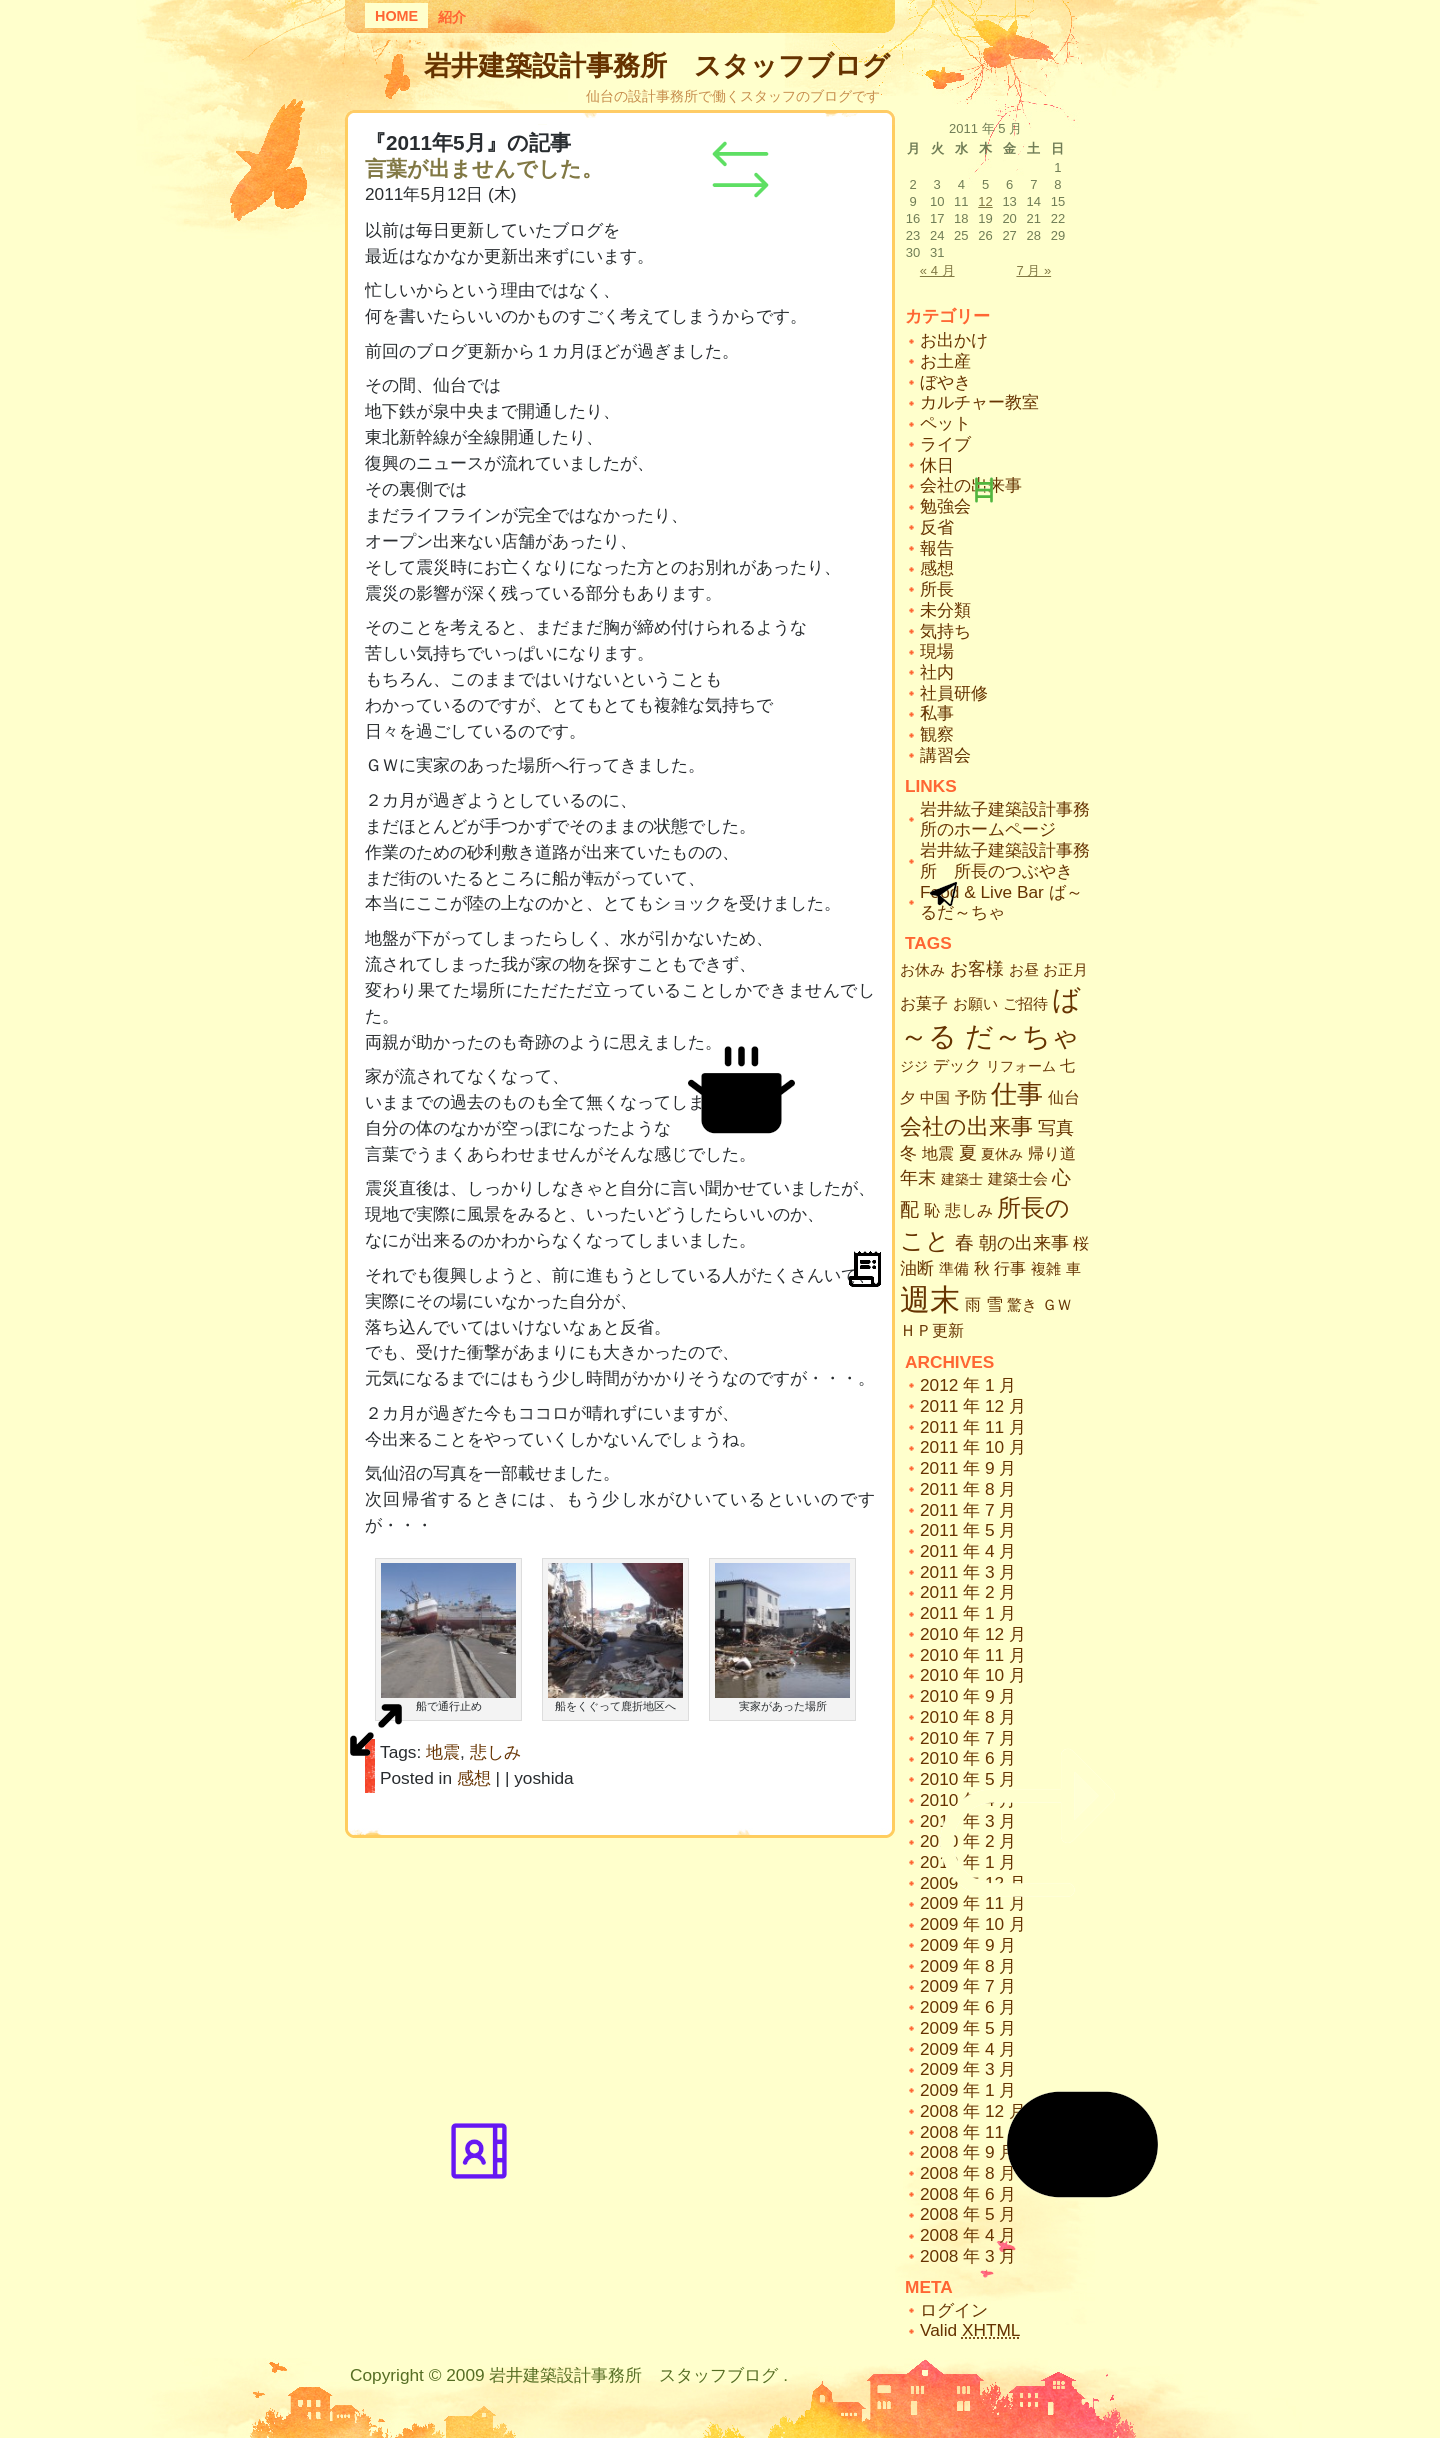  Describe the element at coordinates (479, 2151) in the screenshot. I see `open contacts or address book` at that location.